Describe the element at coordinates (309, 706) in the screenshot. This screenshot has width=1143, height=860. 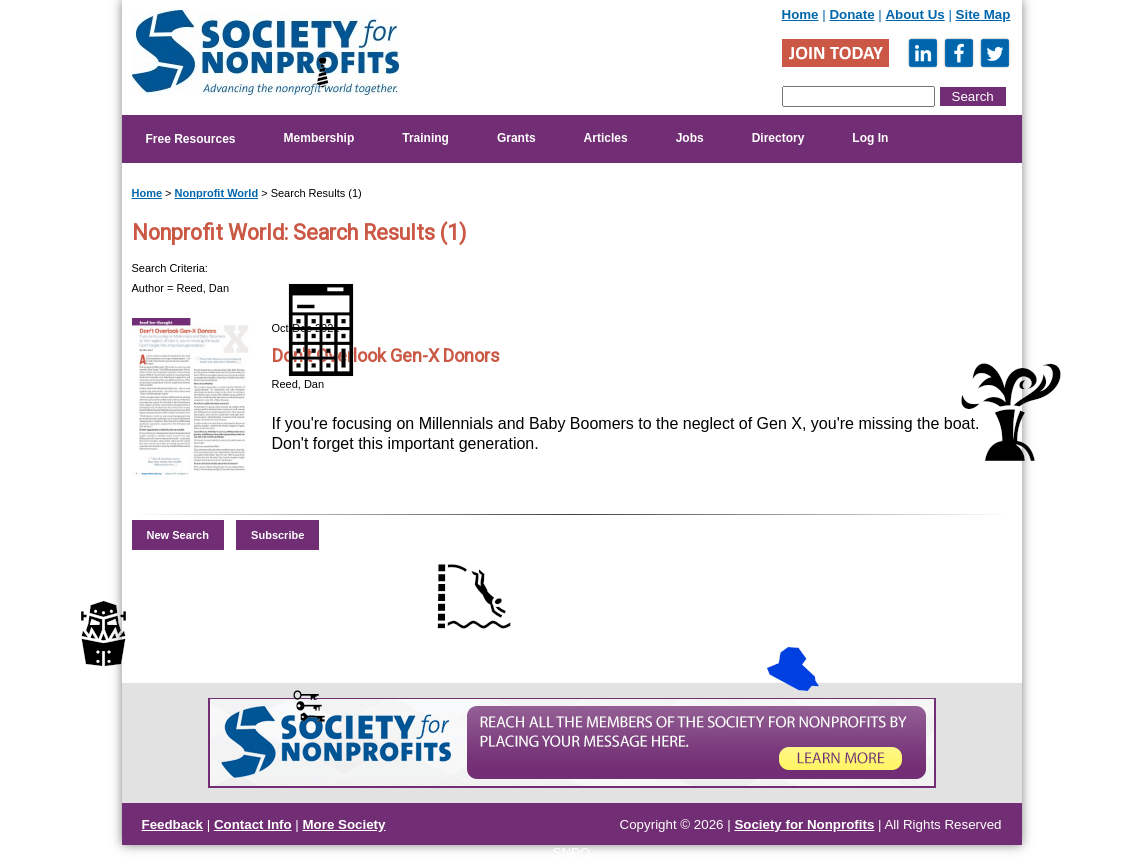
I see `view your collection of keys or access credentials` at that location.